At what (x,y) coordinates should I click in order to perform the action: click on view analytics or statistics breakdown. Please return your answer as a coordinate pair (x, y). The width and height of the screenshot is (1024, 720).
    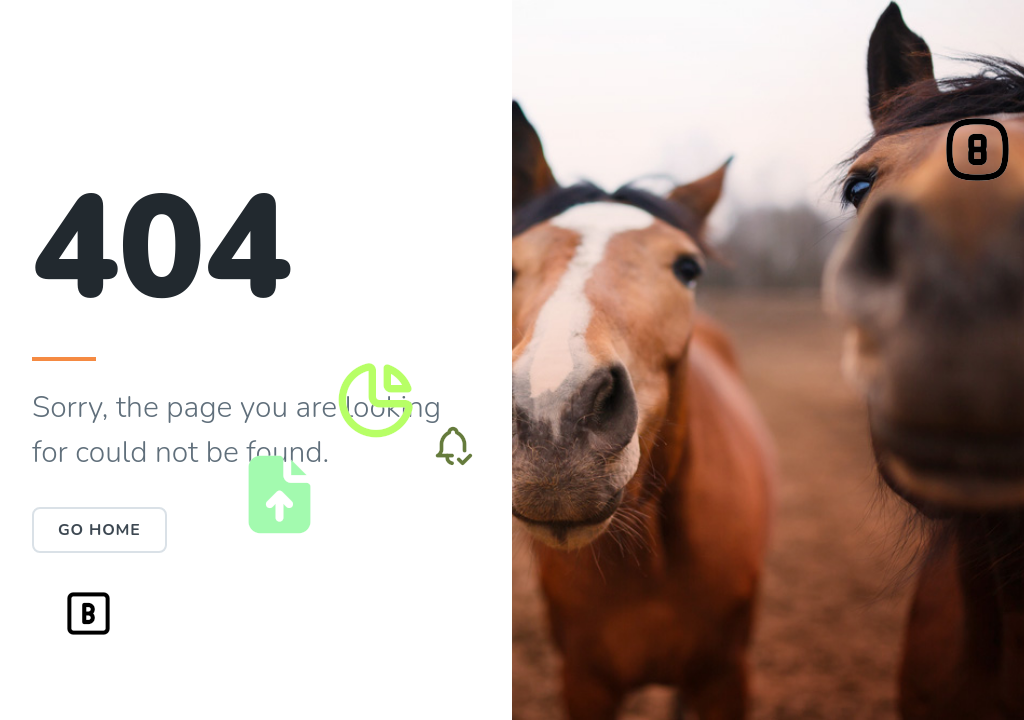
    Looking at the image, I should click on (376, 400).